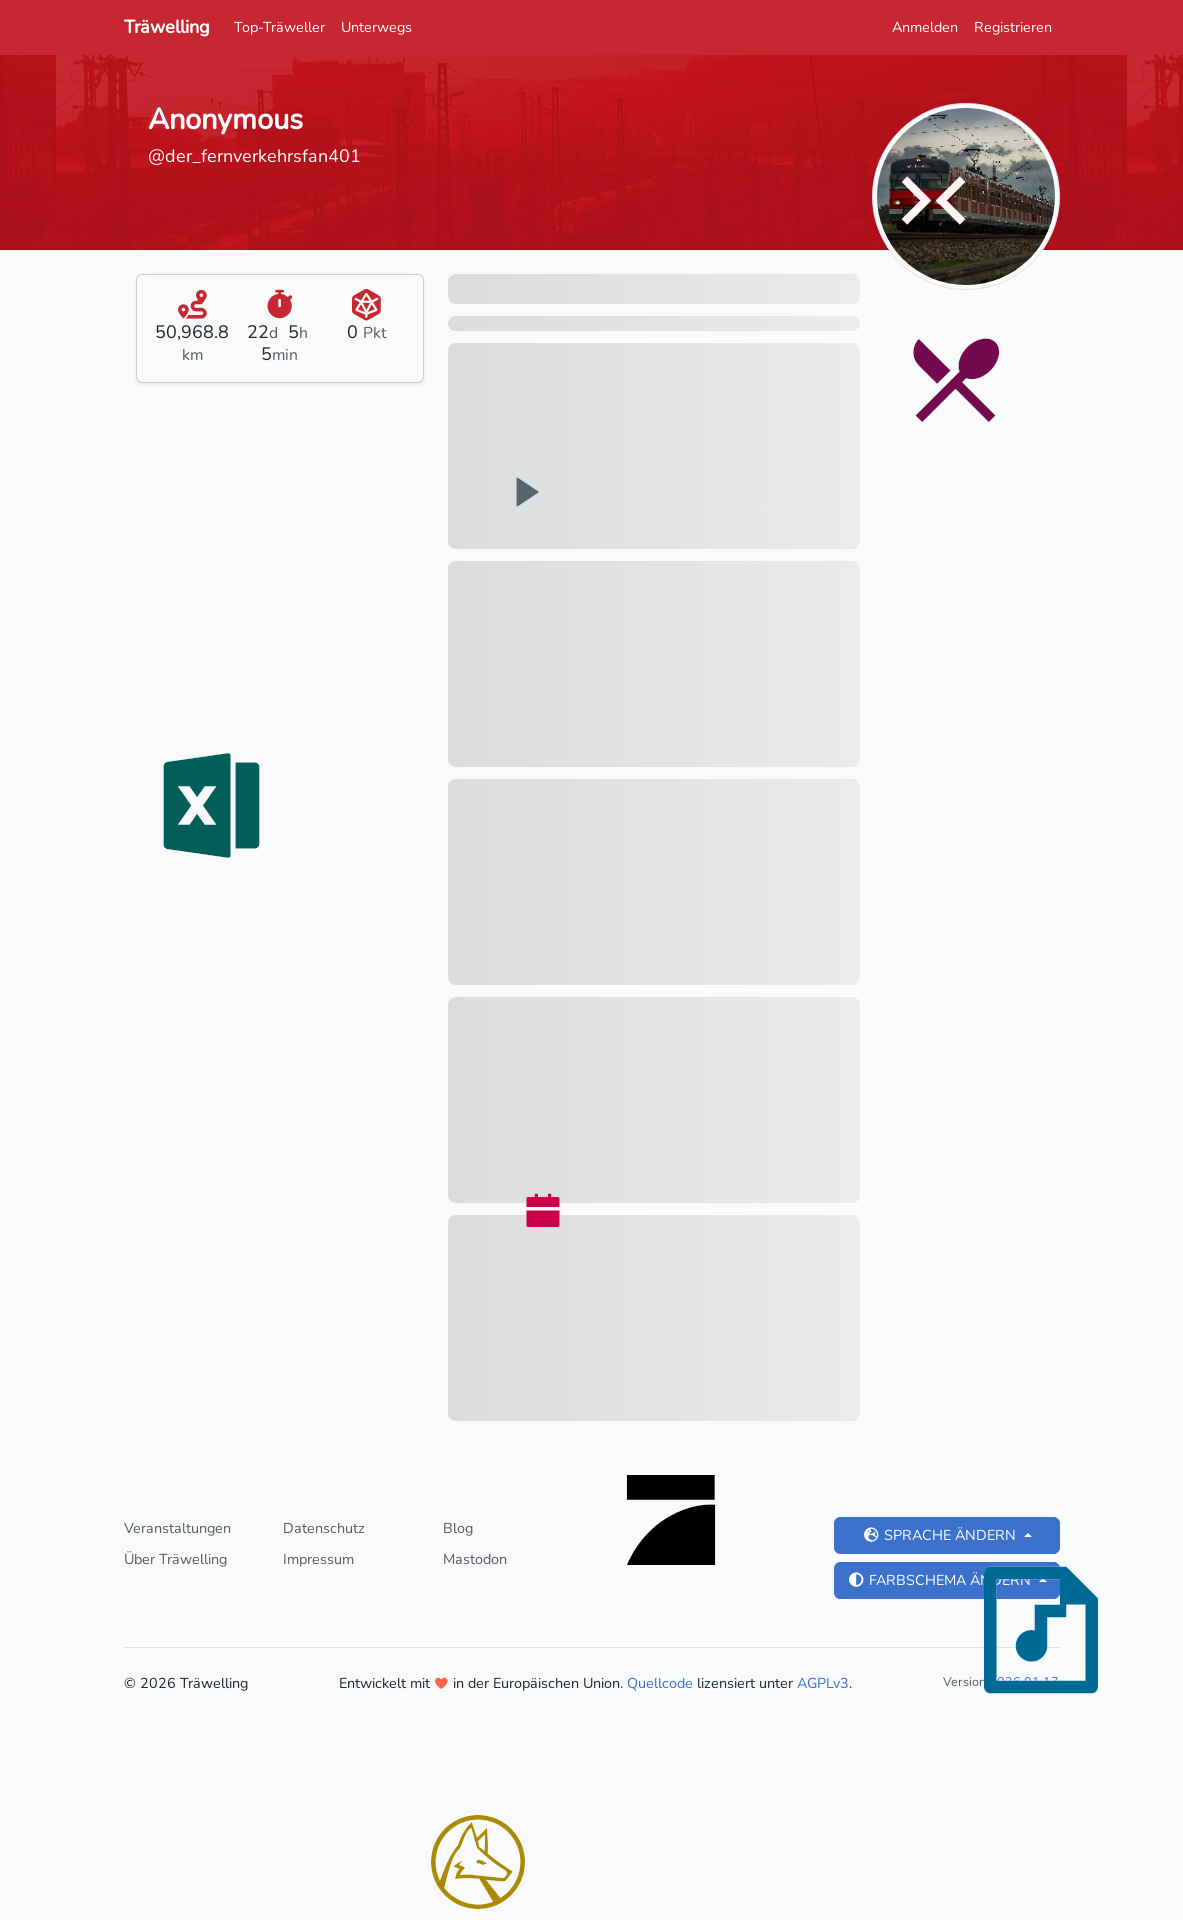  Describe the element at coordinates (524, 492) in the screenshot. I see `play media content` at that location.